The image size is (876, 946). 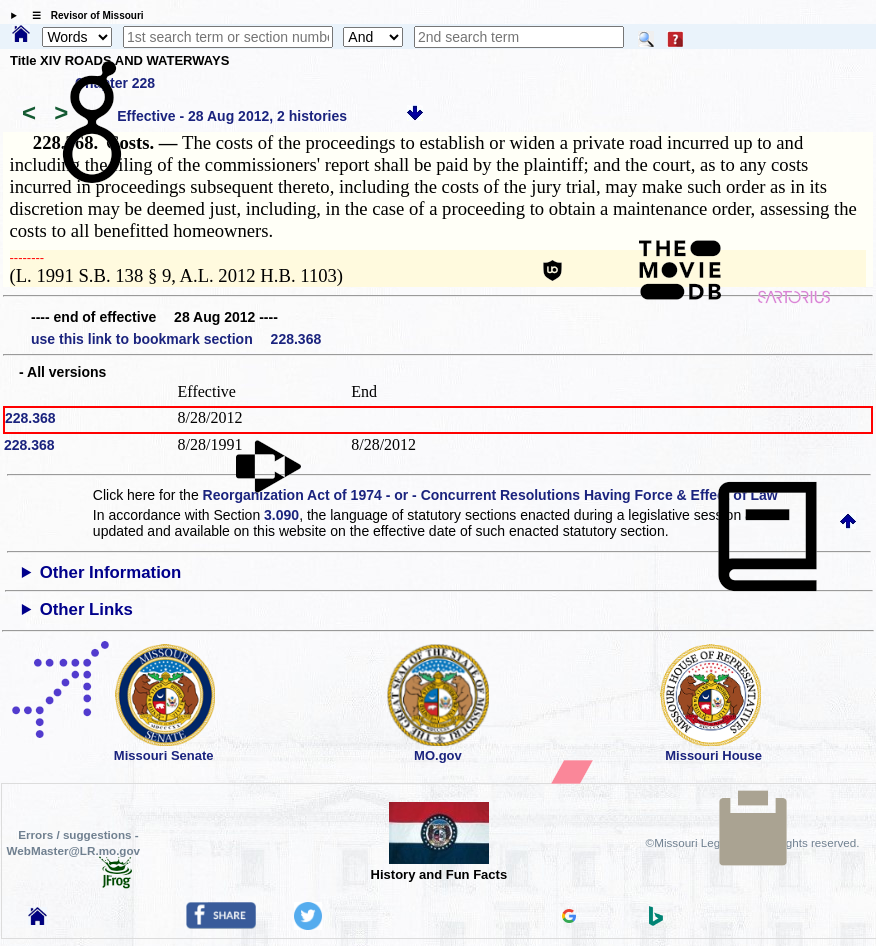 I want to click on open the Indigo app, so click(x=60, y=689).